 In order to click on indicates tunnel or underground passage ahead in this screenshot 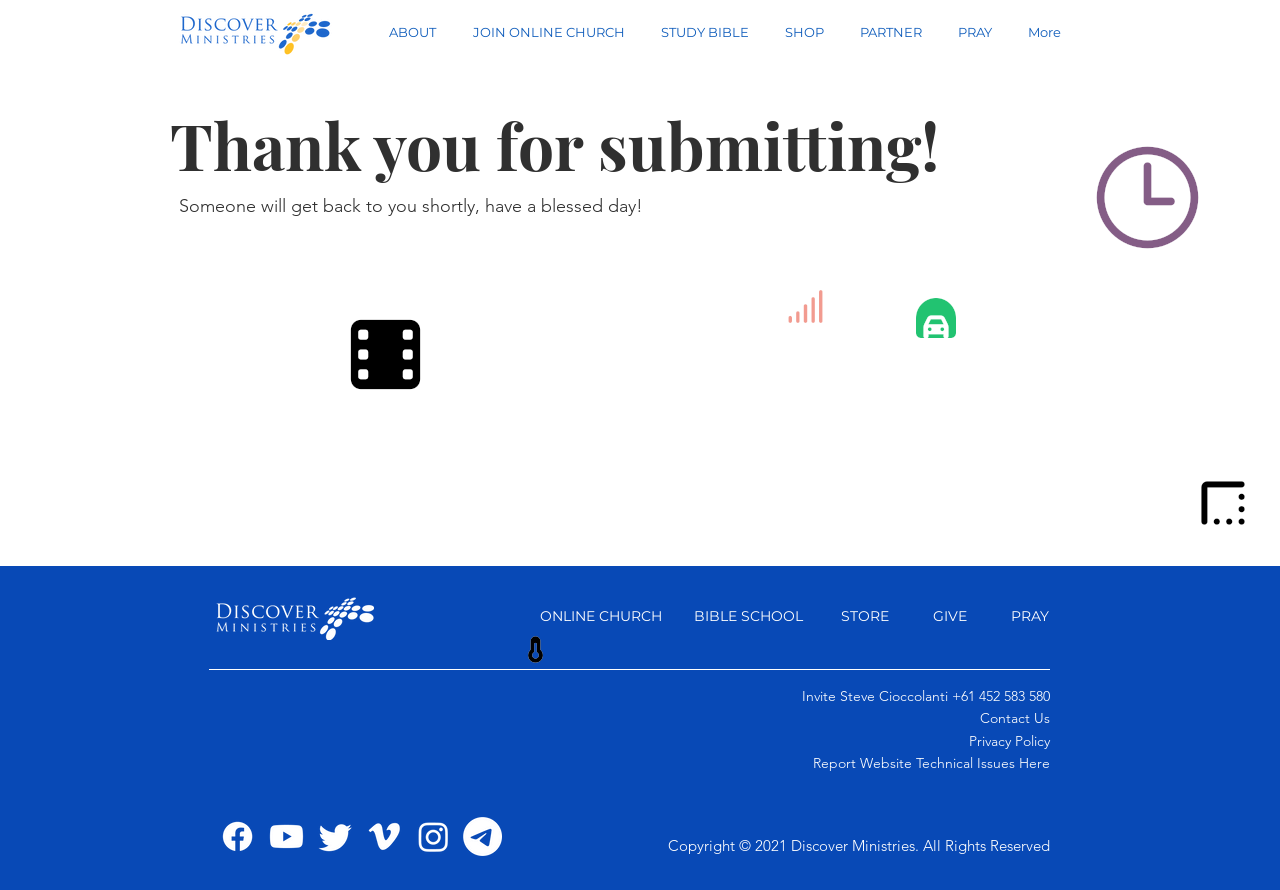, I will do `click(936, 318)`.